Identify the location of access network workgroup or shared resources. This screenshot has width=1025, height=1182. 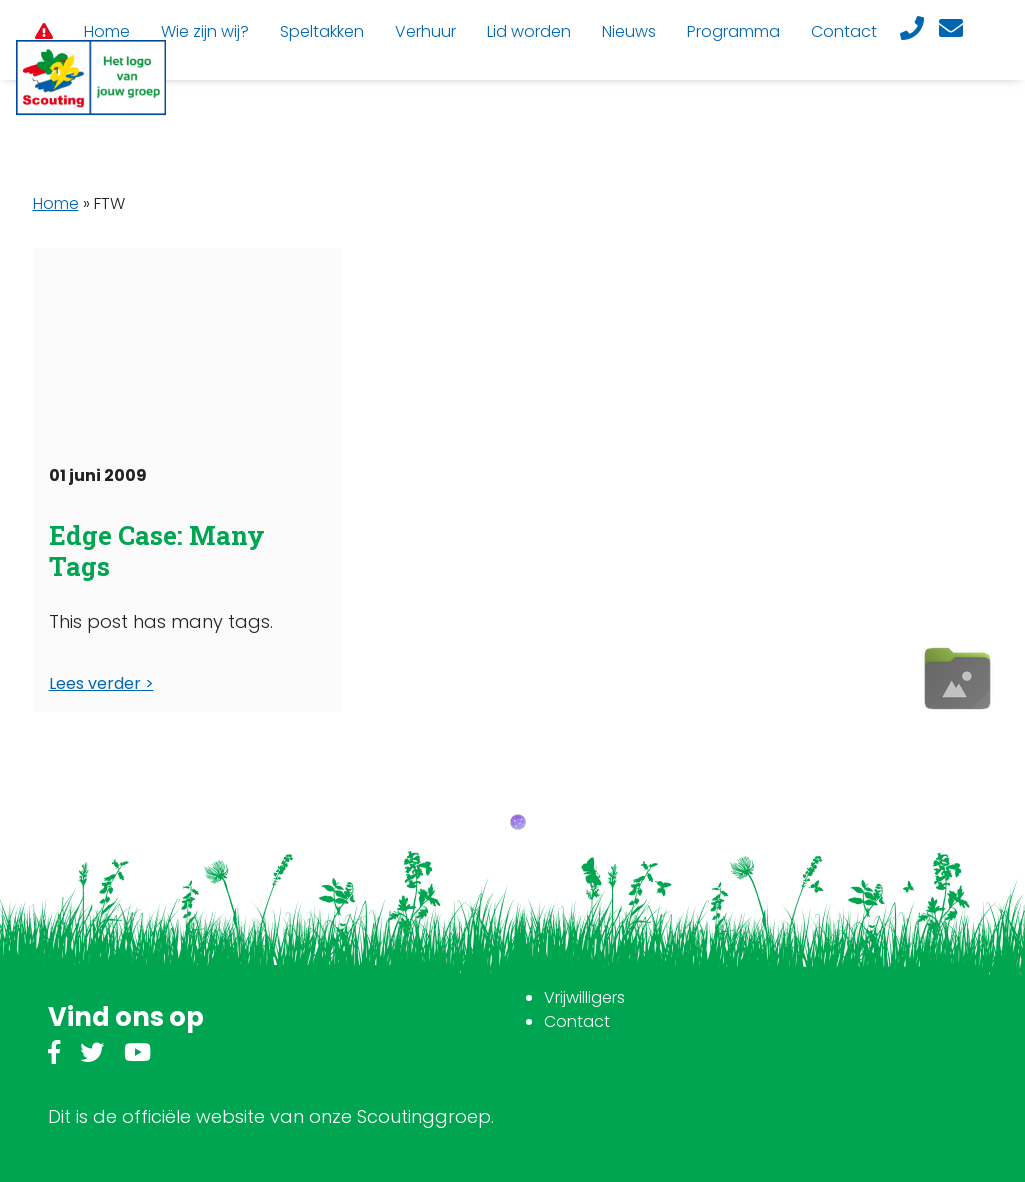
(518, 822).